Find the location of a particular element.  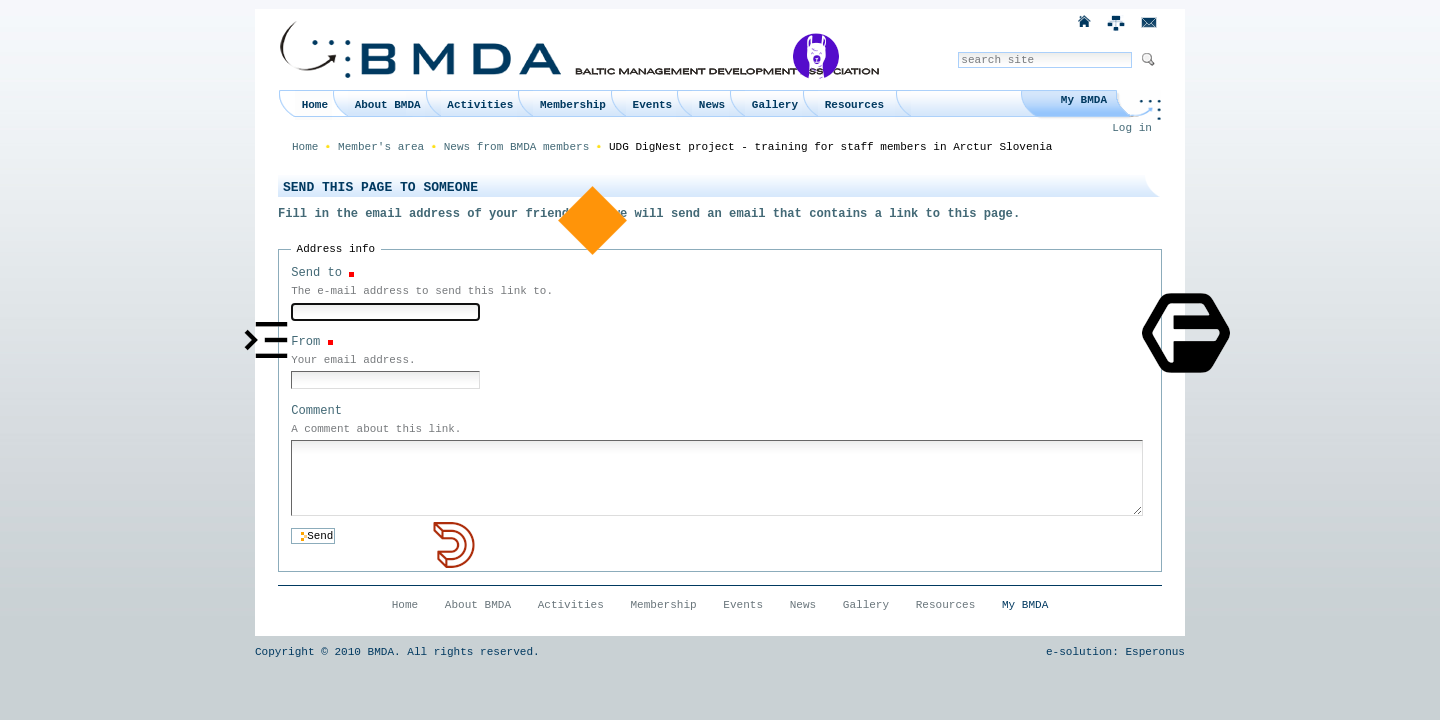

open the Dailymotion app is located at coordinates (454, 545).